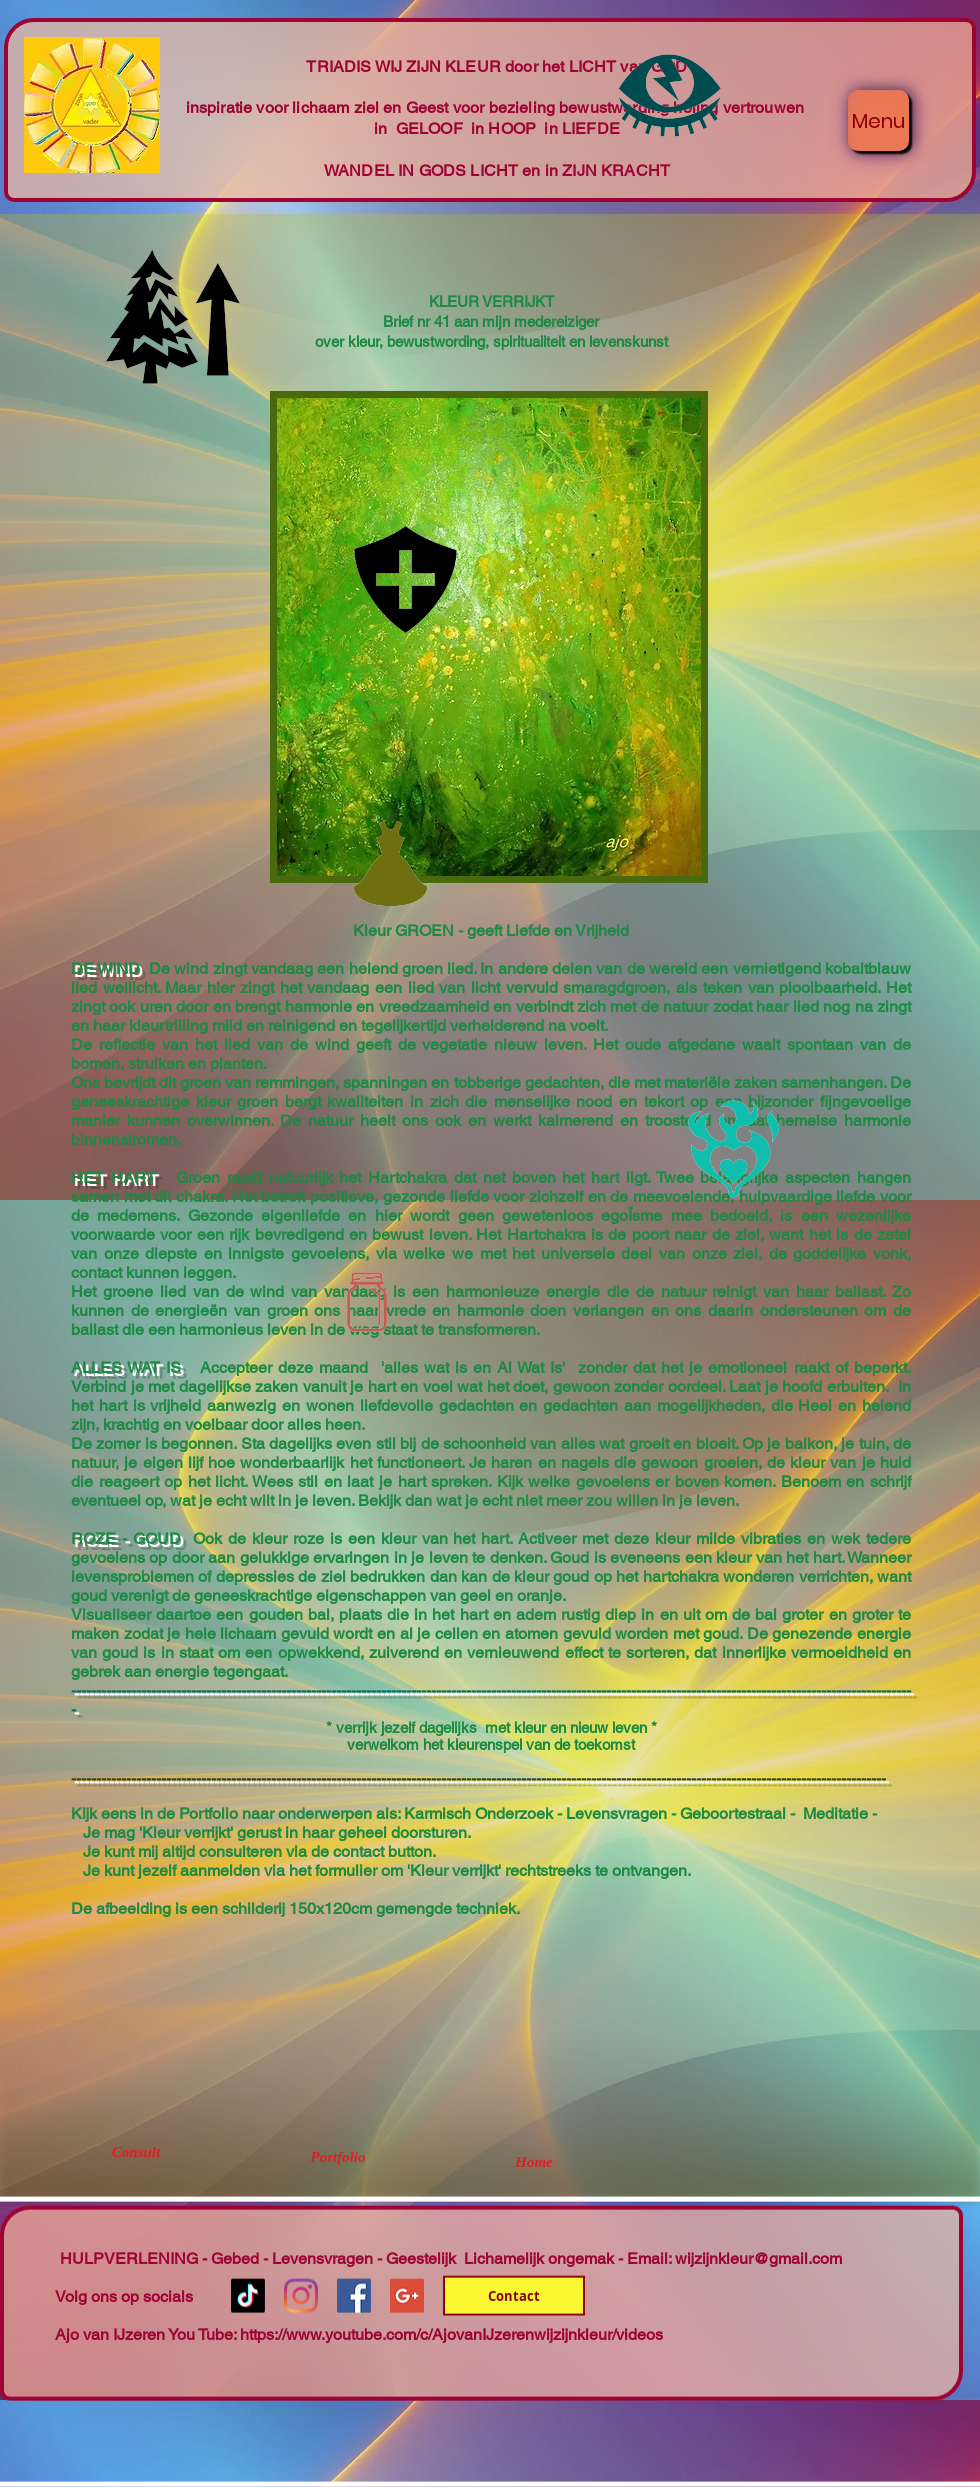 This screenshot has width=980, height=2487. Describe the element at coordinates (669, 95) in the screenshot. I see `indicates quick view or instant preview mode` at that location.